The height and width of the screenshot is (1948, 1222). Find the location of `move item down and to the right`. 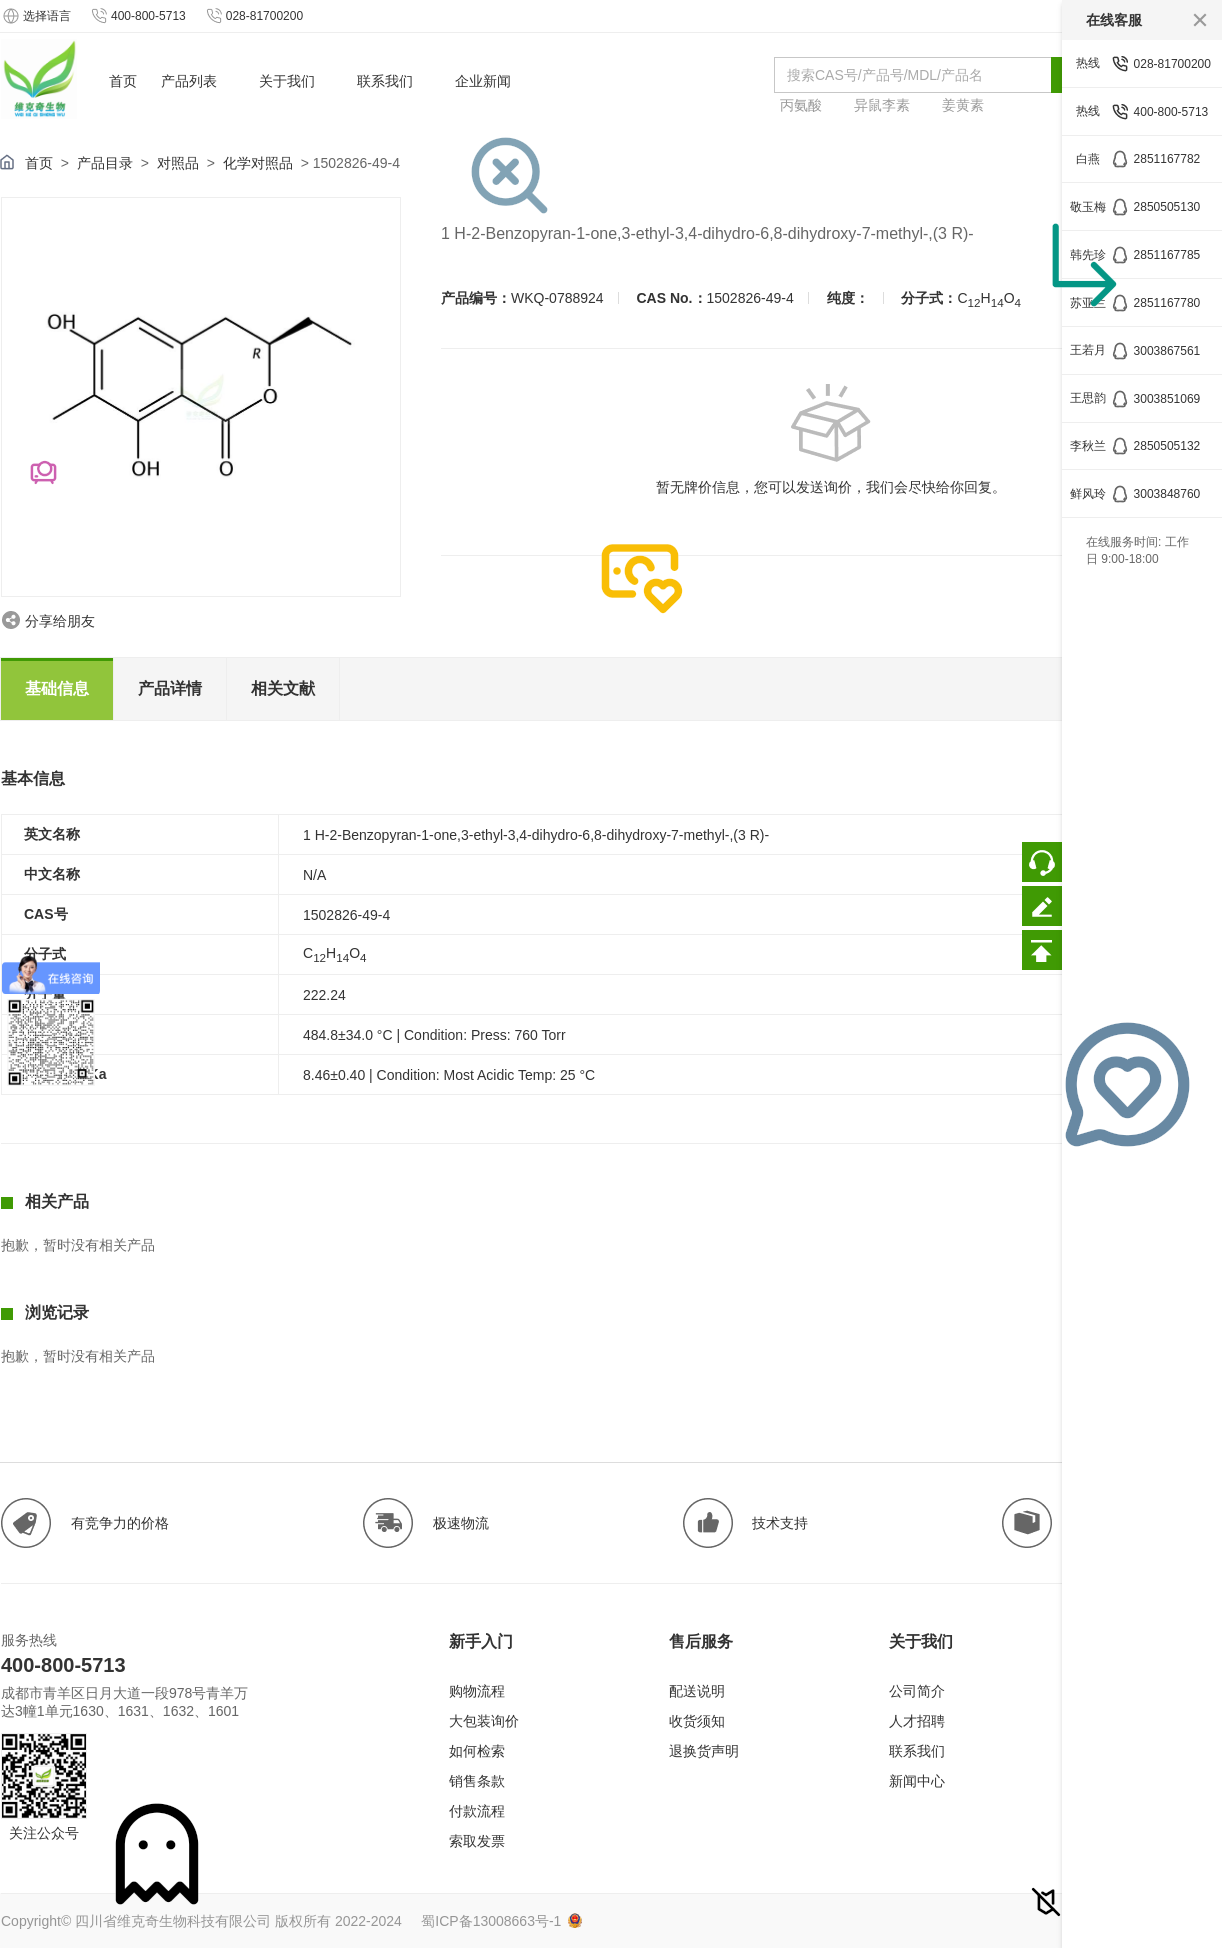

move item down and to the right is located at coordinates (1078, 265).